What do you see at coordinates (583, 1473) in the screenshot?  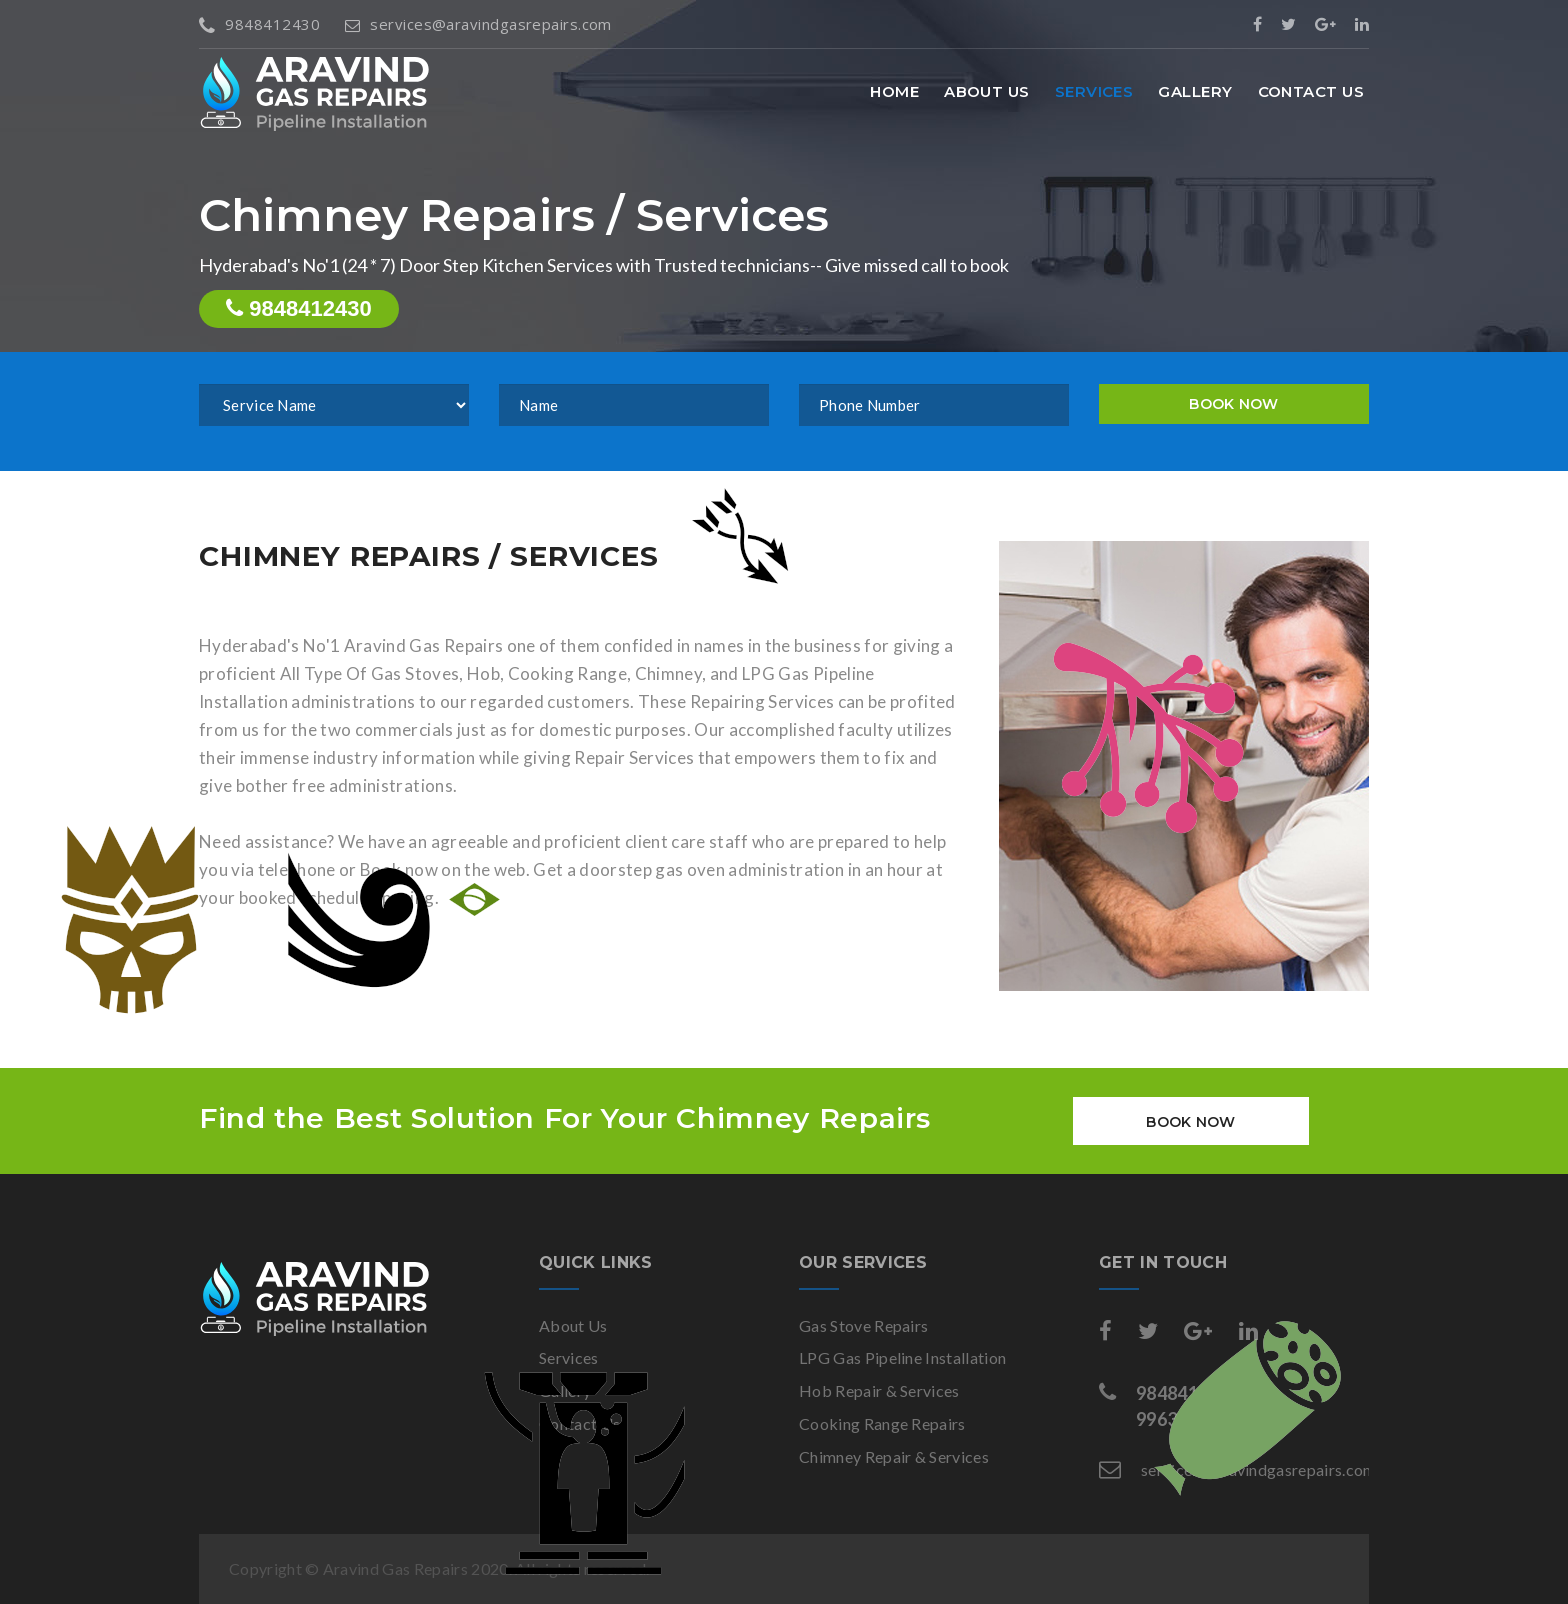 I see `enter cryogenic sleep or stasis mode` at bounding box center [583, 1473].